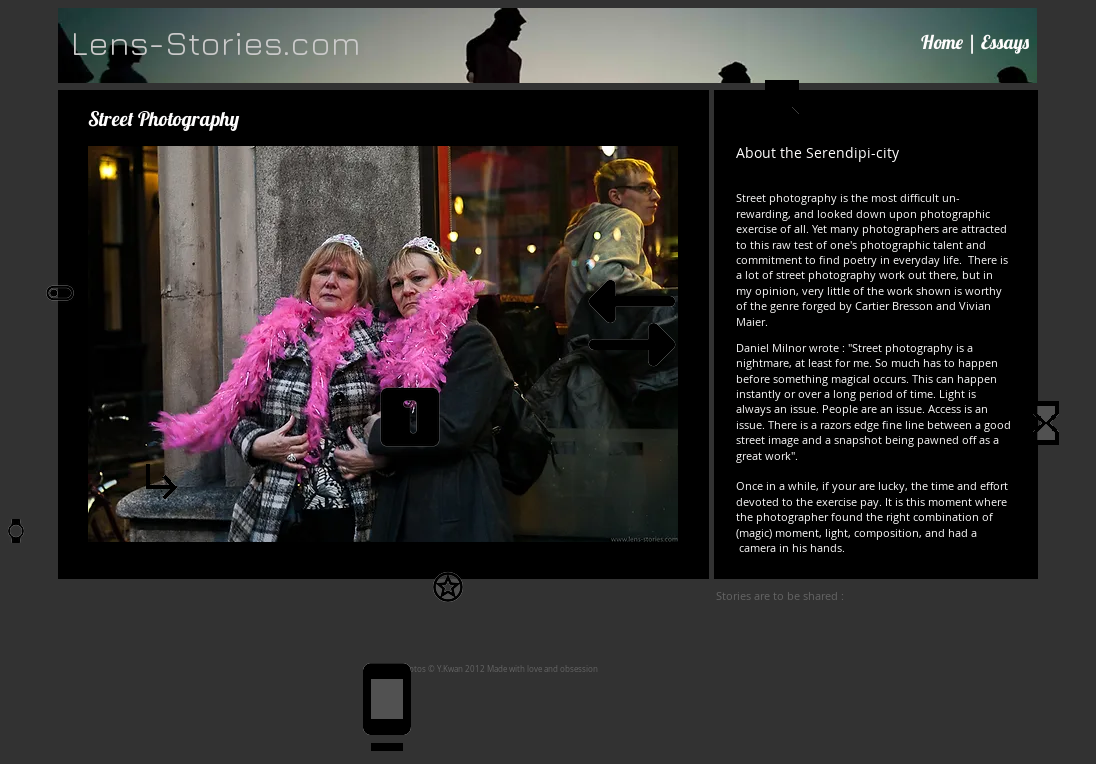 This screenshot has width=1096, height=764. I want to click on navigate to a subdirectory or nested folder, so click(163, 481).